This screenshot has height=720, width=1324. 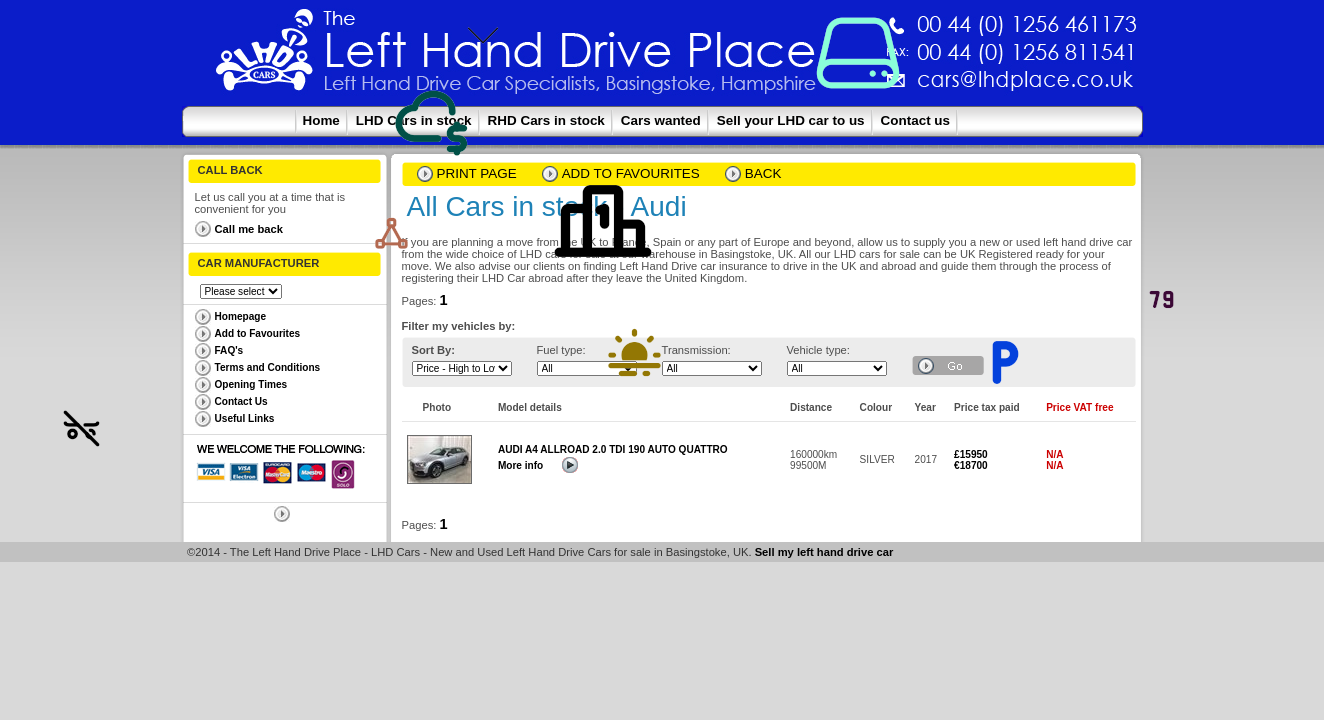 What do you see at coordinates (433, 118) in the screenshot?
I see `view cloud storage pricing or billing` at bounding box center [433, 118].